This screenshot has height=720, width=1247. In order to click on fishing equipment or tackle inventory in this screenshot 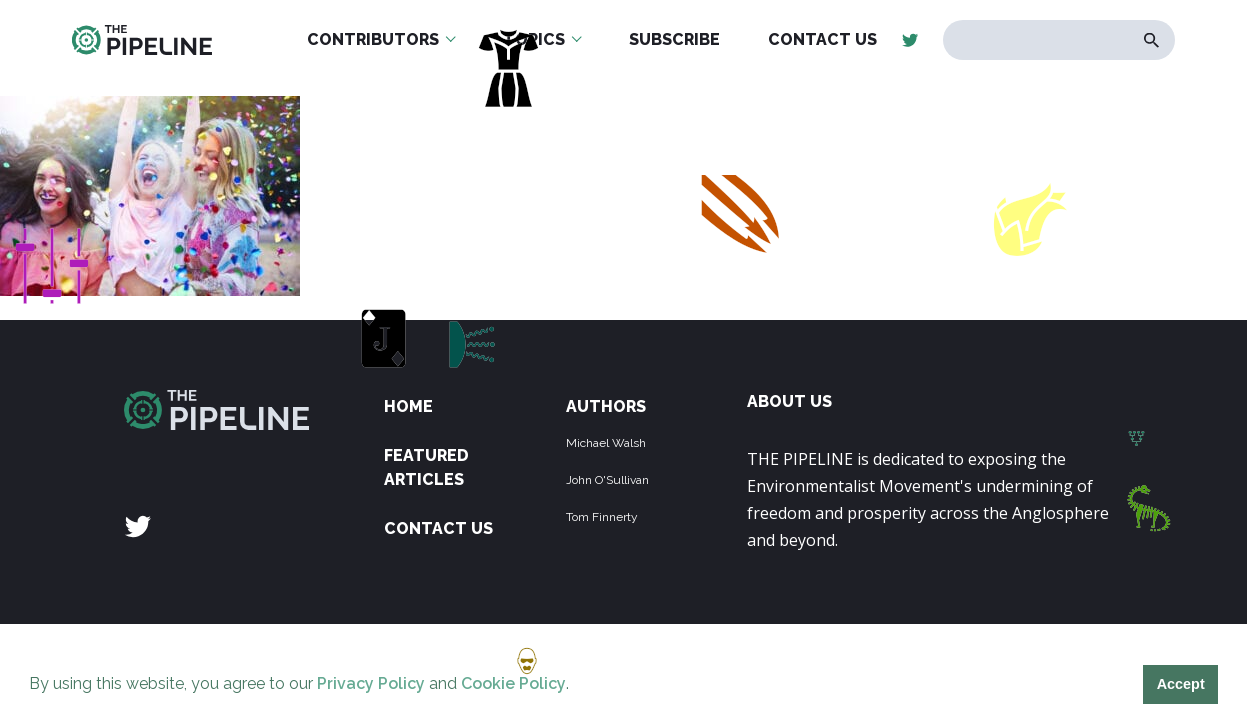, I will do `click(739, 213)`.